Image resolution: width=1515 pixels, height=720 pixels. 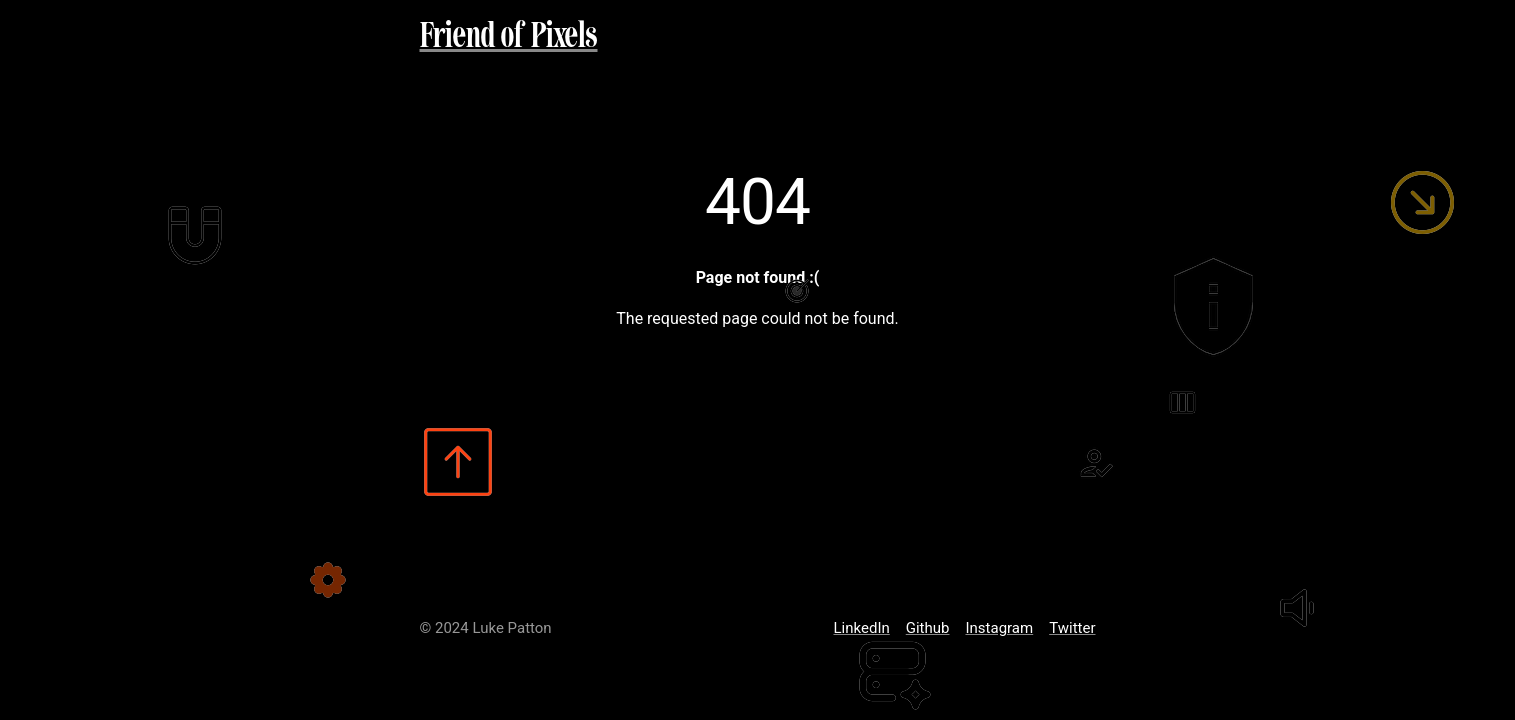 What do you see at coordinates (1213, 306) in the screenshot?
I see `view privacy policy or settings` at bounding box center [1213, 306].